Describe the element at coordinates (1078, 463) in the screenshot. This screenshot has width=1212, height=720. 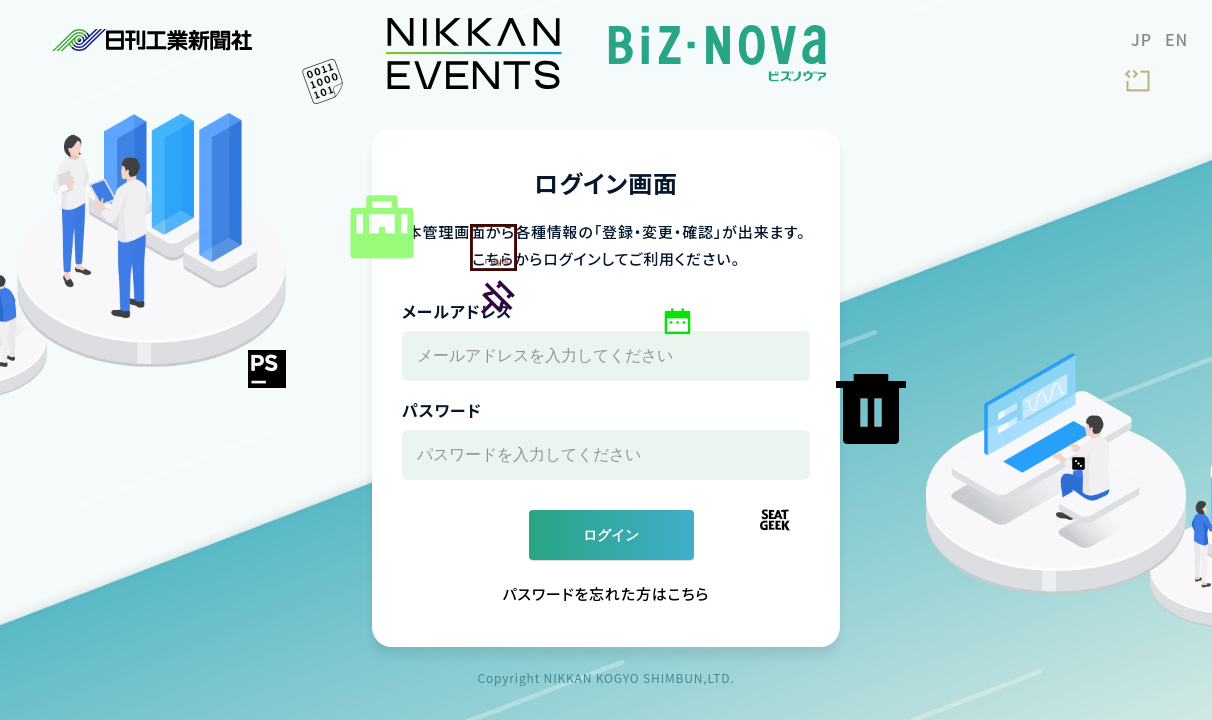
I see `roll dice or generate random result` at that location.